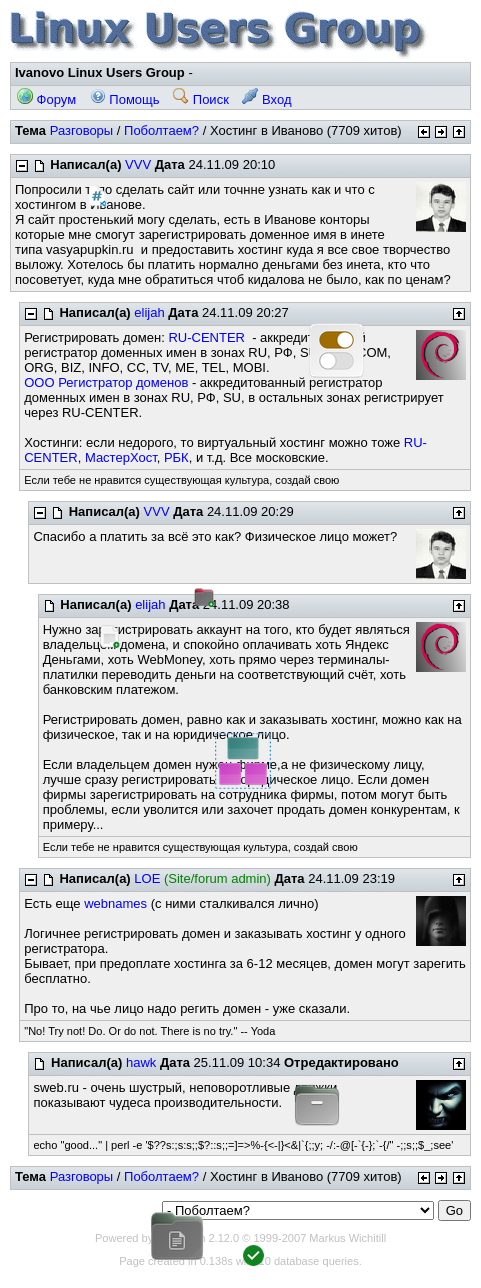  Describe the element at coordinates (243, 761) in the screenshot. I see `select all items in the current view` at that location.